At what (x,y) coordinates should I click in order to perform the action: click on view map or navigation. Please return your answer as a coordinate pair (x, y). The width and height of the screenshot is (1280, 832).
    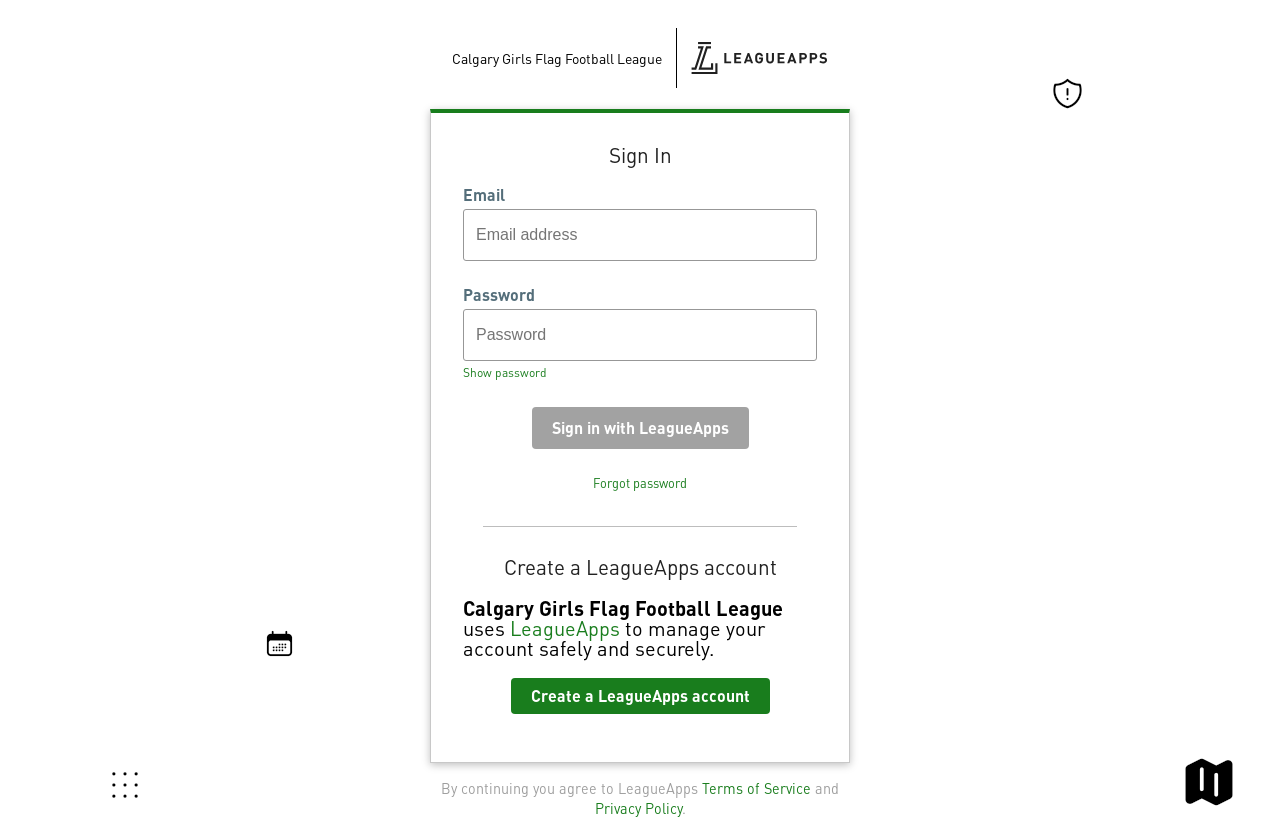
    Looking at the image, I should click on (1209, 782).